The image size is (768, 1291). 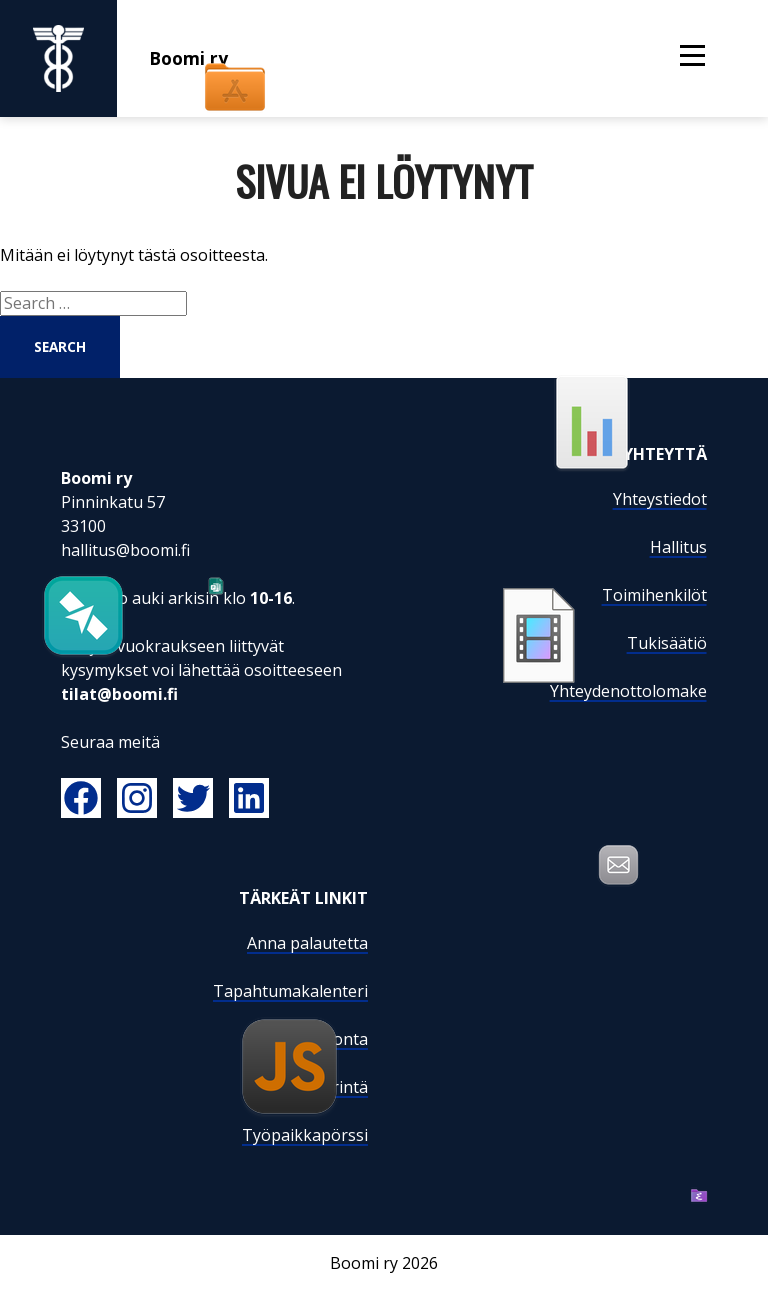 What do you see at coordinates (289, 1066) in the screenshot?
I see `open javascript testing application` at bounding box center [289, 1066].